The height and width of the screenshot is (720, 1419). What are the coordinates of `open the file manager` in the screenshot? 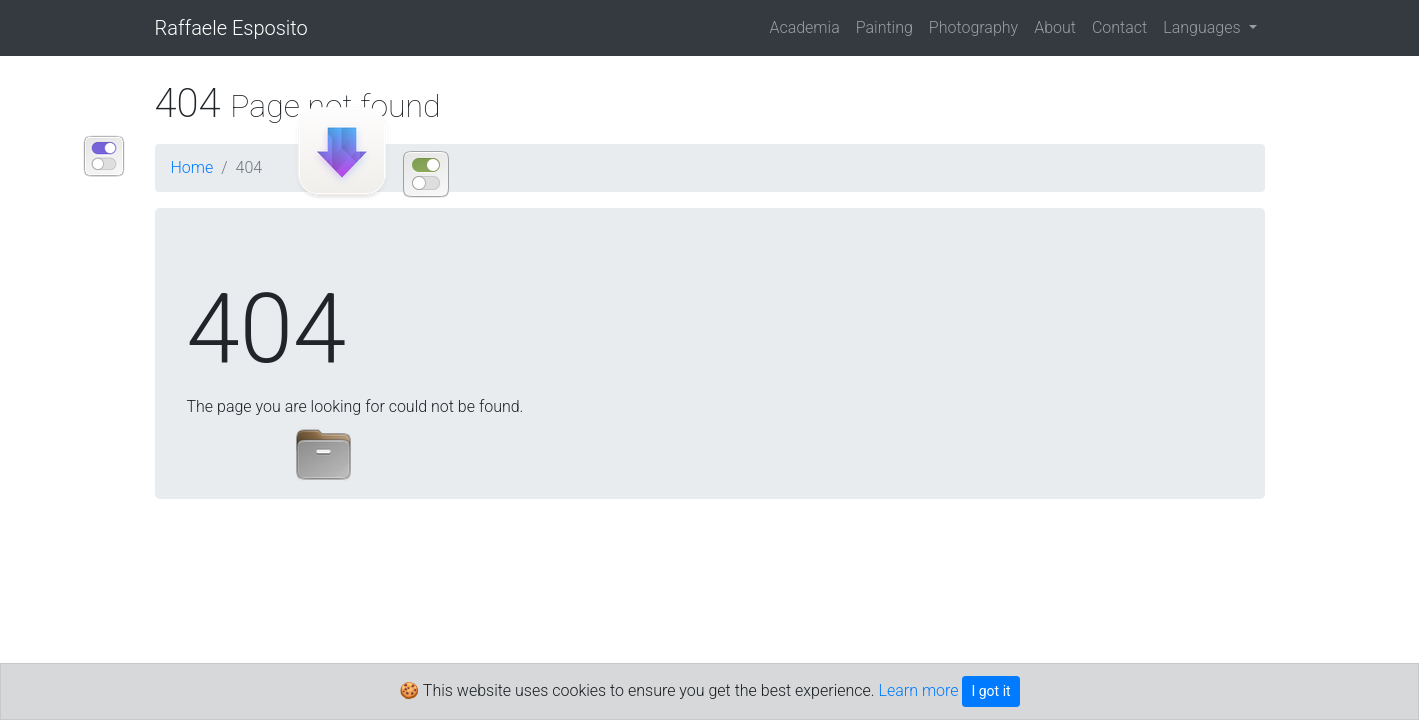 It's located at (323, 454).